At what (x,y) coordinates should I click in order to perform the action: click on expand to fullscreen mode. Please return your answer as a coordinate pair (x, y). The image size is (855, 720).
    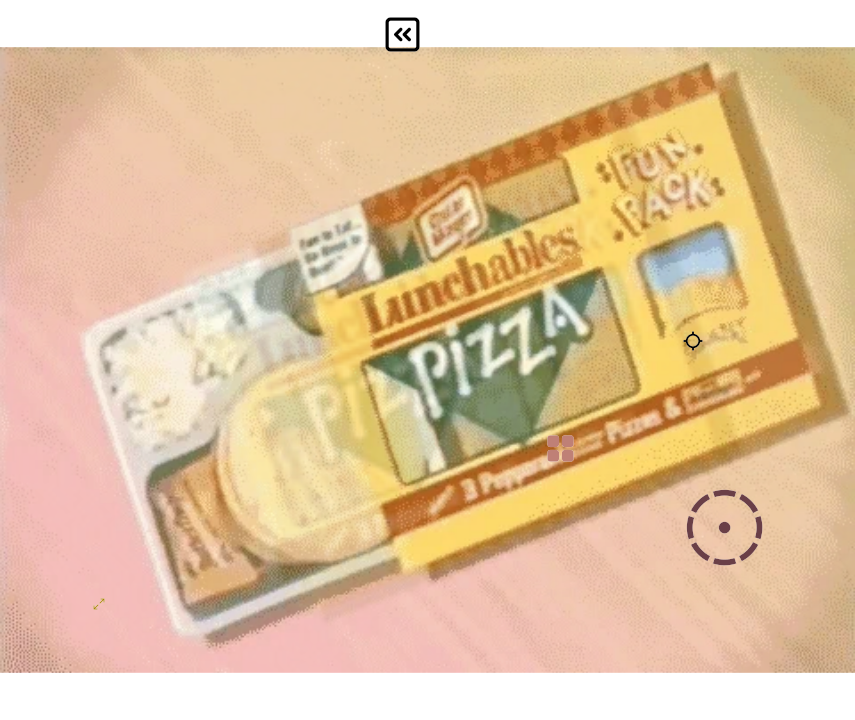
    Looking at the image, I should click on (99, 604).